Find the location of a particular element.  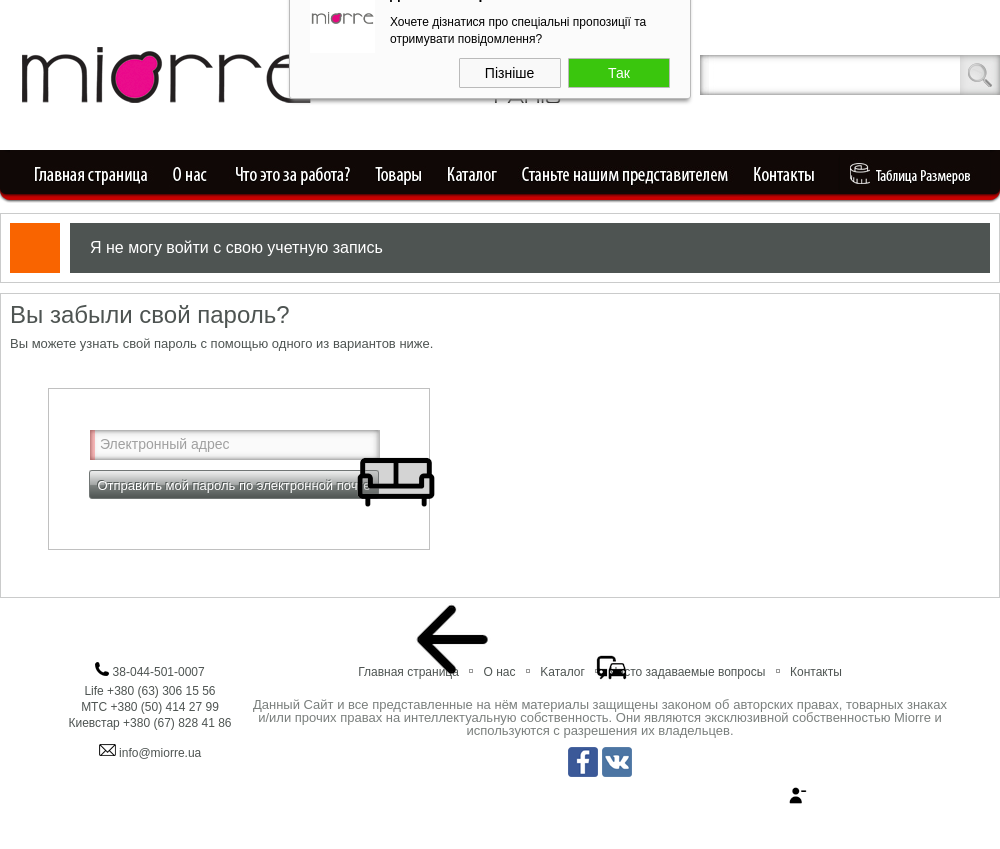

view commute options is located at coordinates (611, 667).